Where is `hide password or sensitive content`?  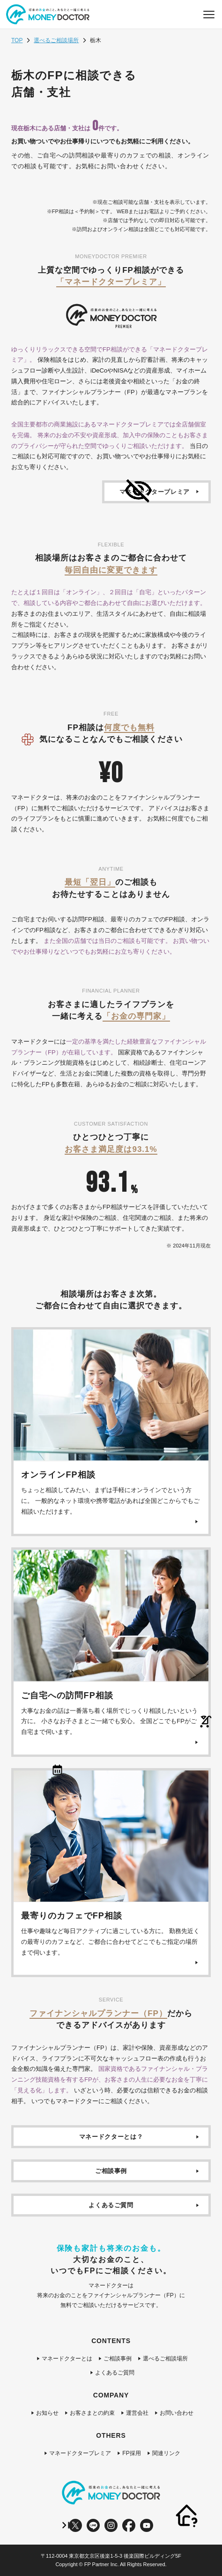
hide password or sensitive content is located at coordinates (138, 491).